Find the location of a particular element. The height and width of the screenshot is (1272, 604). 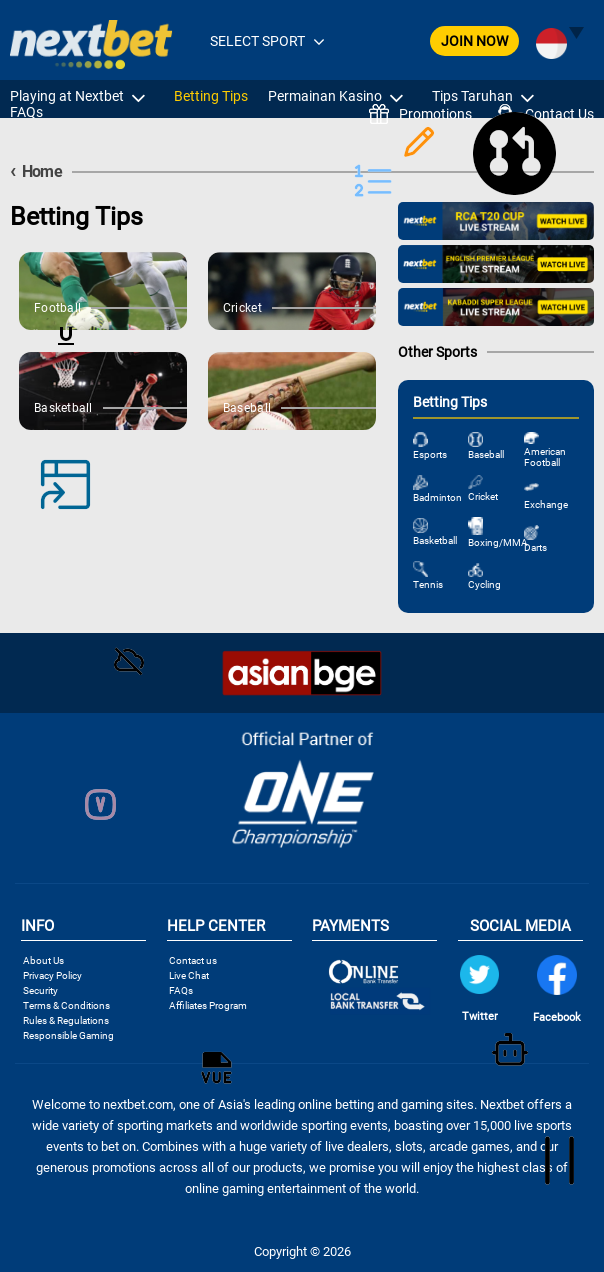

view open pull request in activity feed is located at coordinates (514, 153).